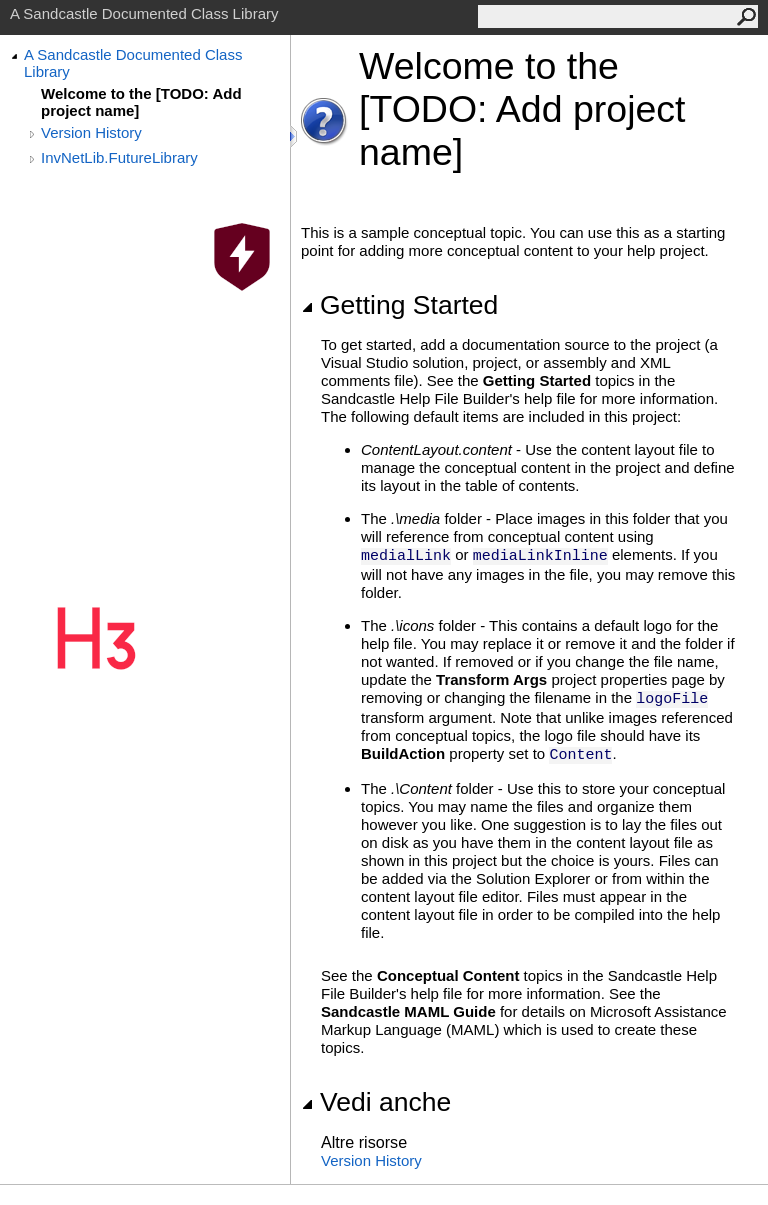 The height and width of the screenshot is (1205, 768). What do you see at coordinates (96, 638) in the screenshot?
I see `format text as heading level 3` at bounding box center [96, 638].